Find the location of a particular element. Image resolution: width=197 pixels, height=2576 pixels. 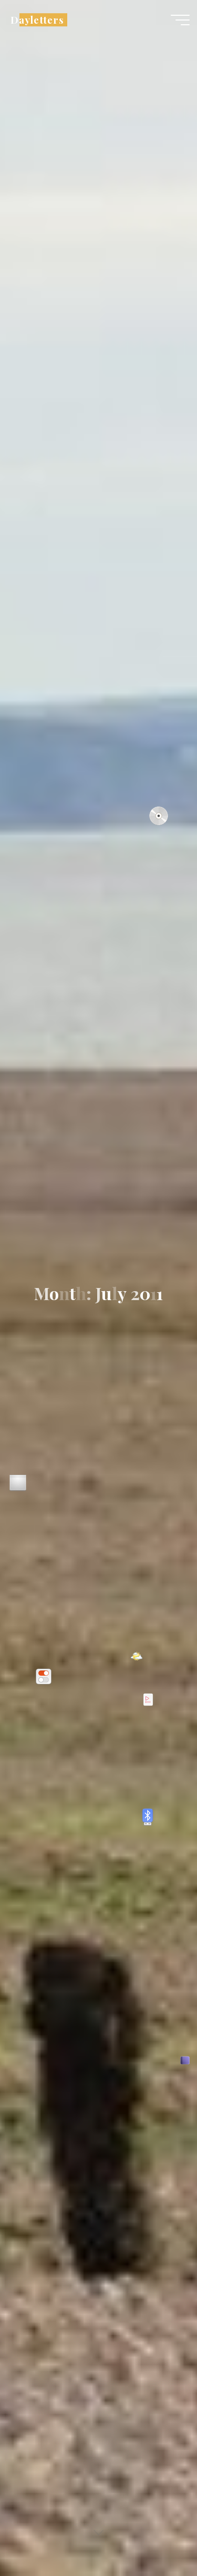

an mpegurl audio playlist file is located at coordinates (148, 1700).